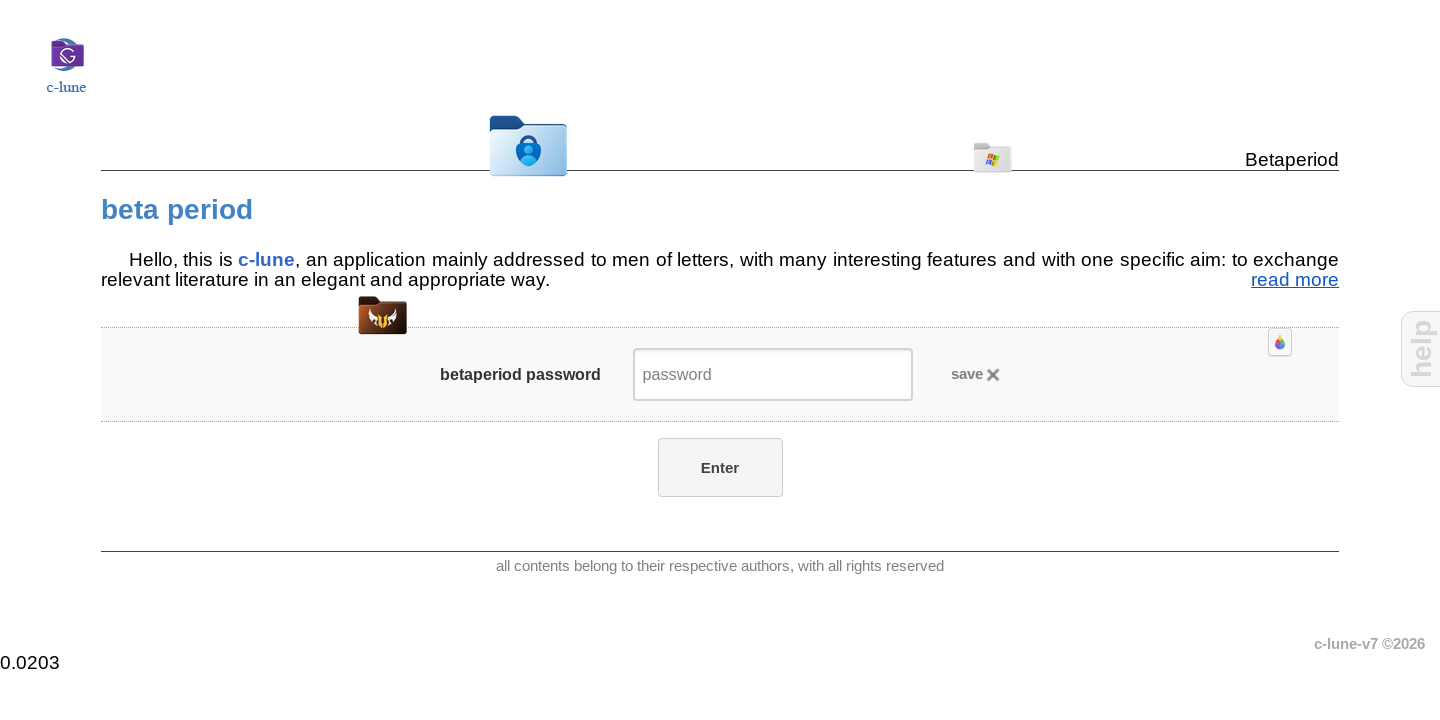  I want to click on open asus tuf gaming files folder, so click(382, 316).